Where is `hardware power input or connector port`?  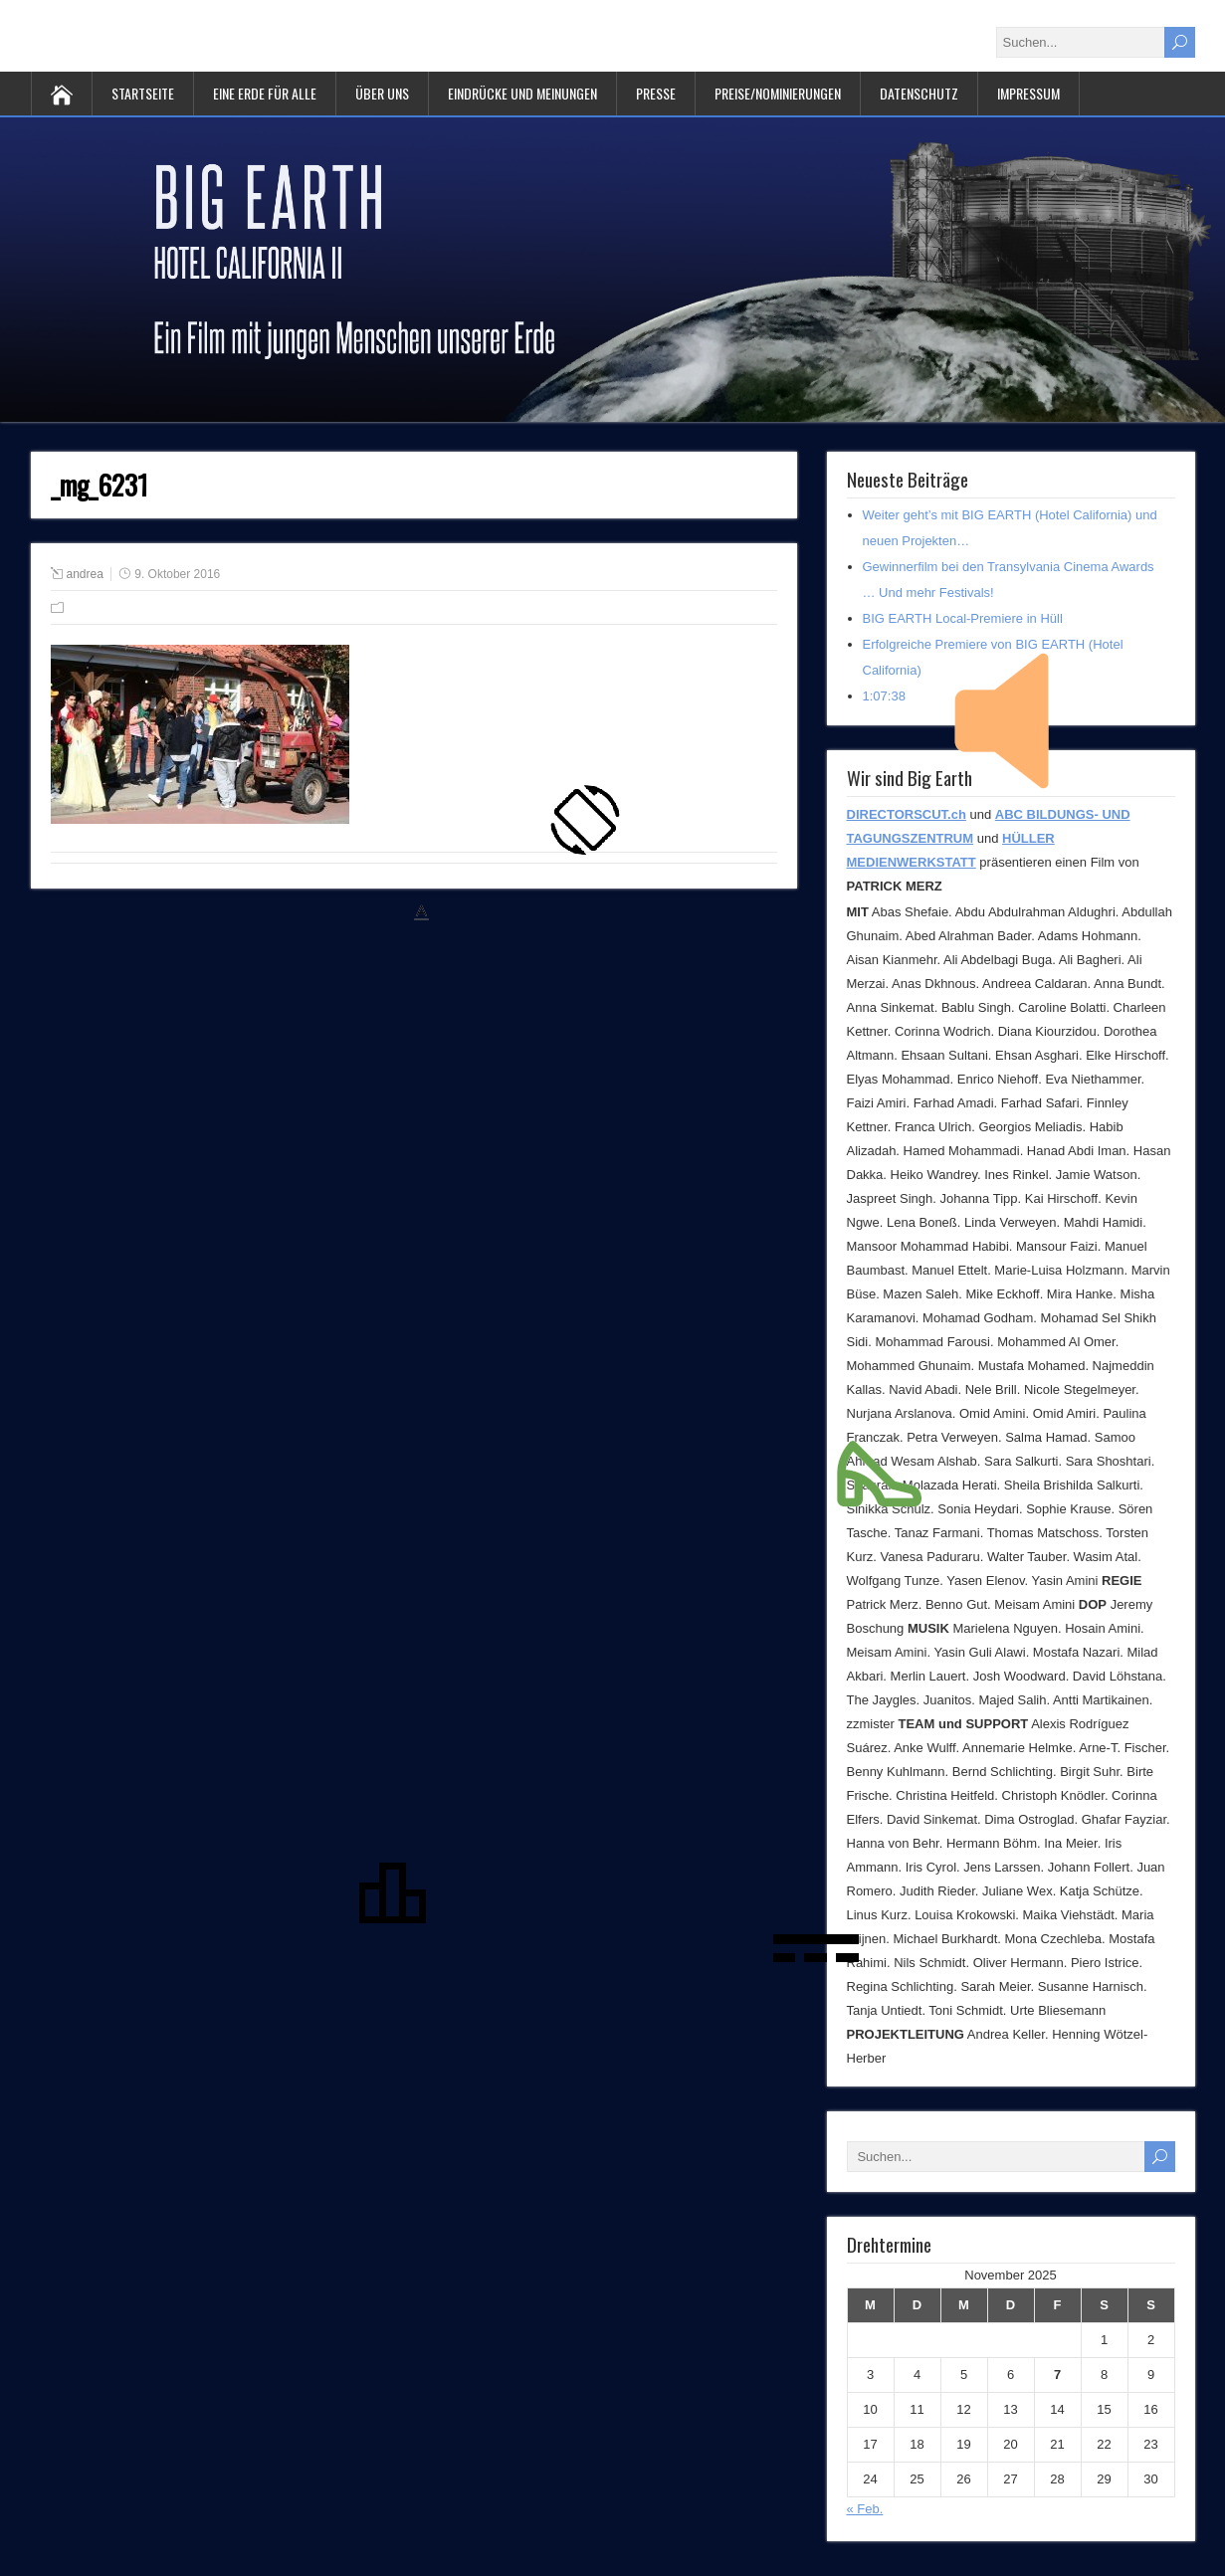
hardware power input or connector port is located at coordinates (818, 1948).